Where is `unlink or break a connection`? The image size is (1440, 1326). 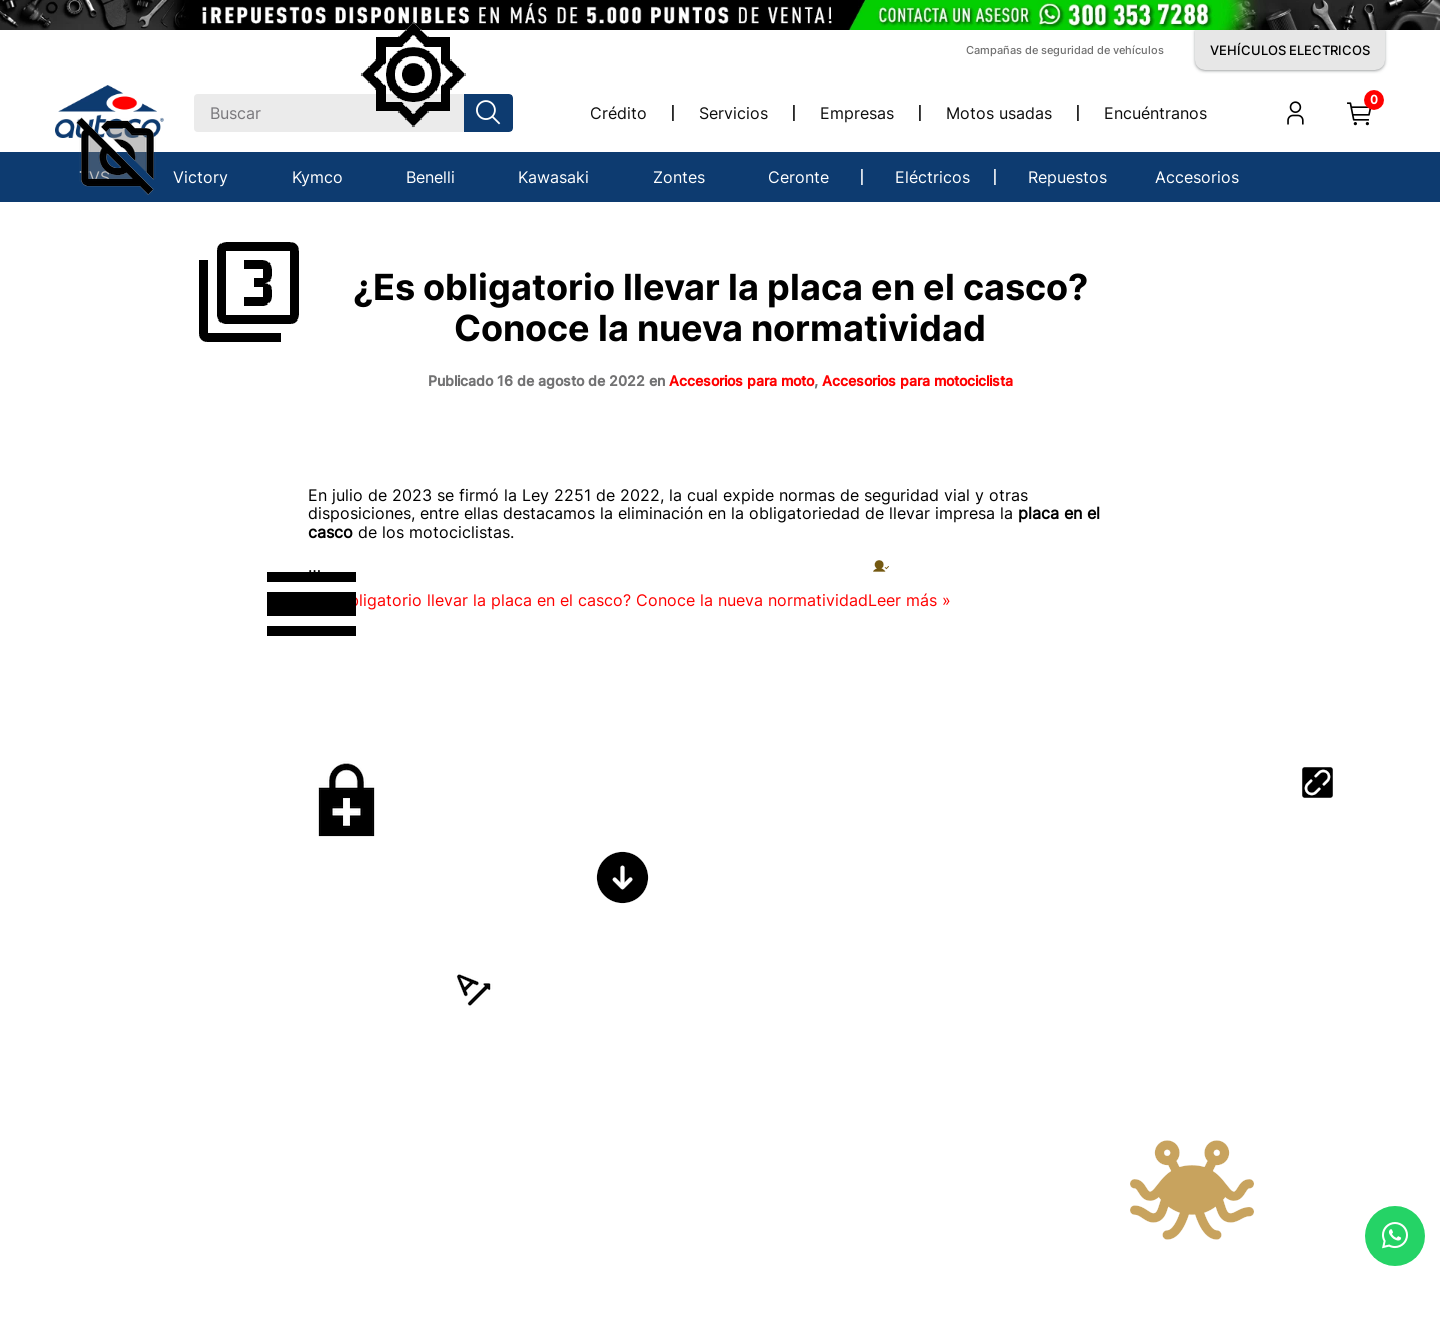 unlink or break a connection is located at coordinates (1317, 782).